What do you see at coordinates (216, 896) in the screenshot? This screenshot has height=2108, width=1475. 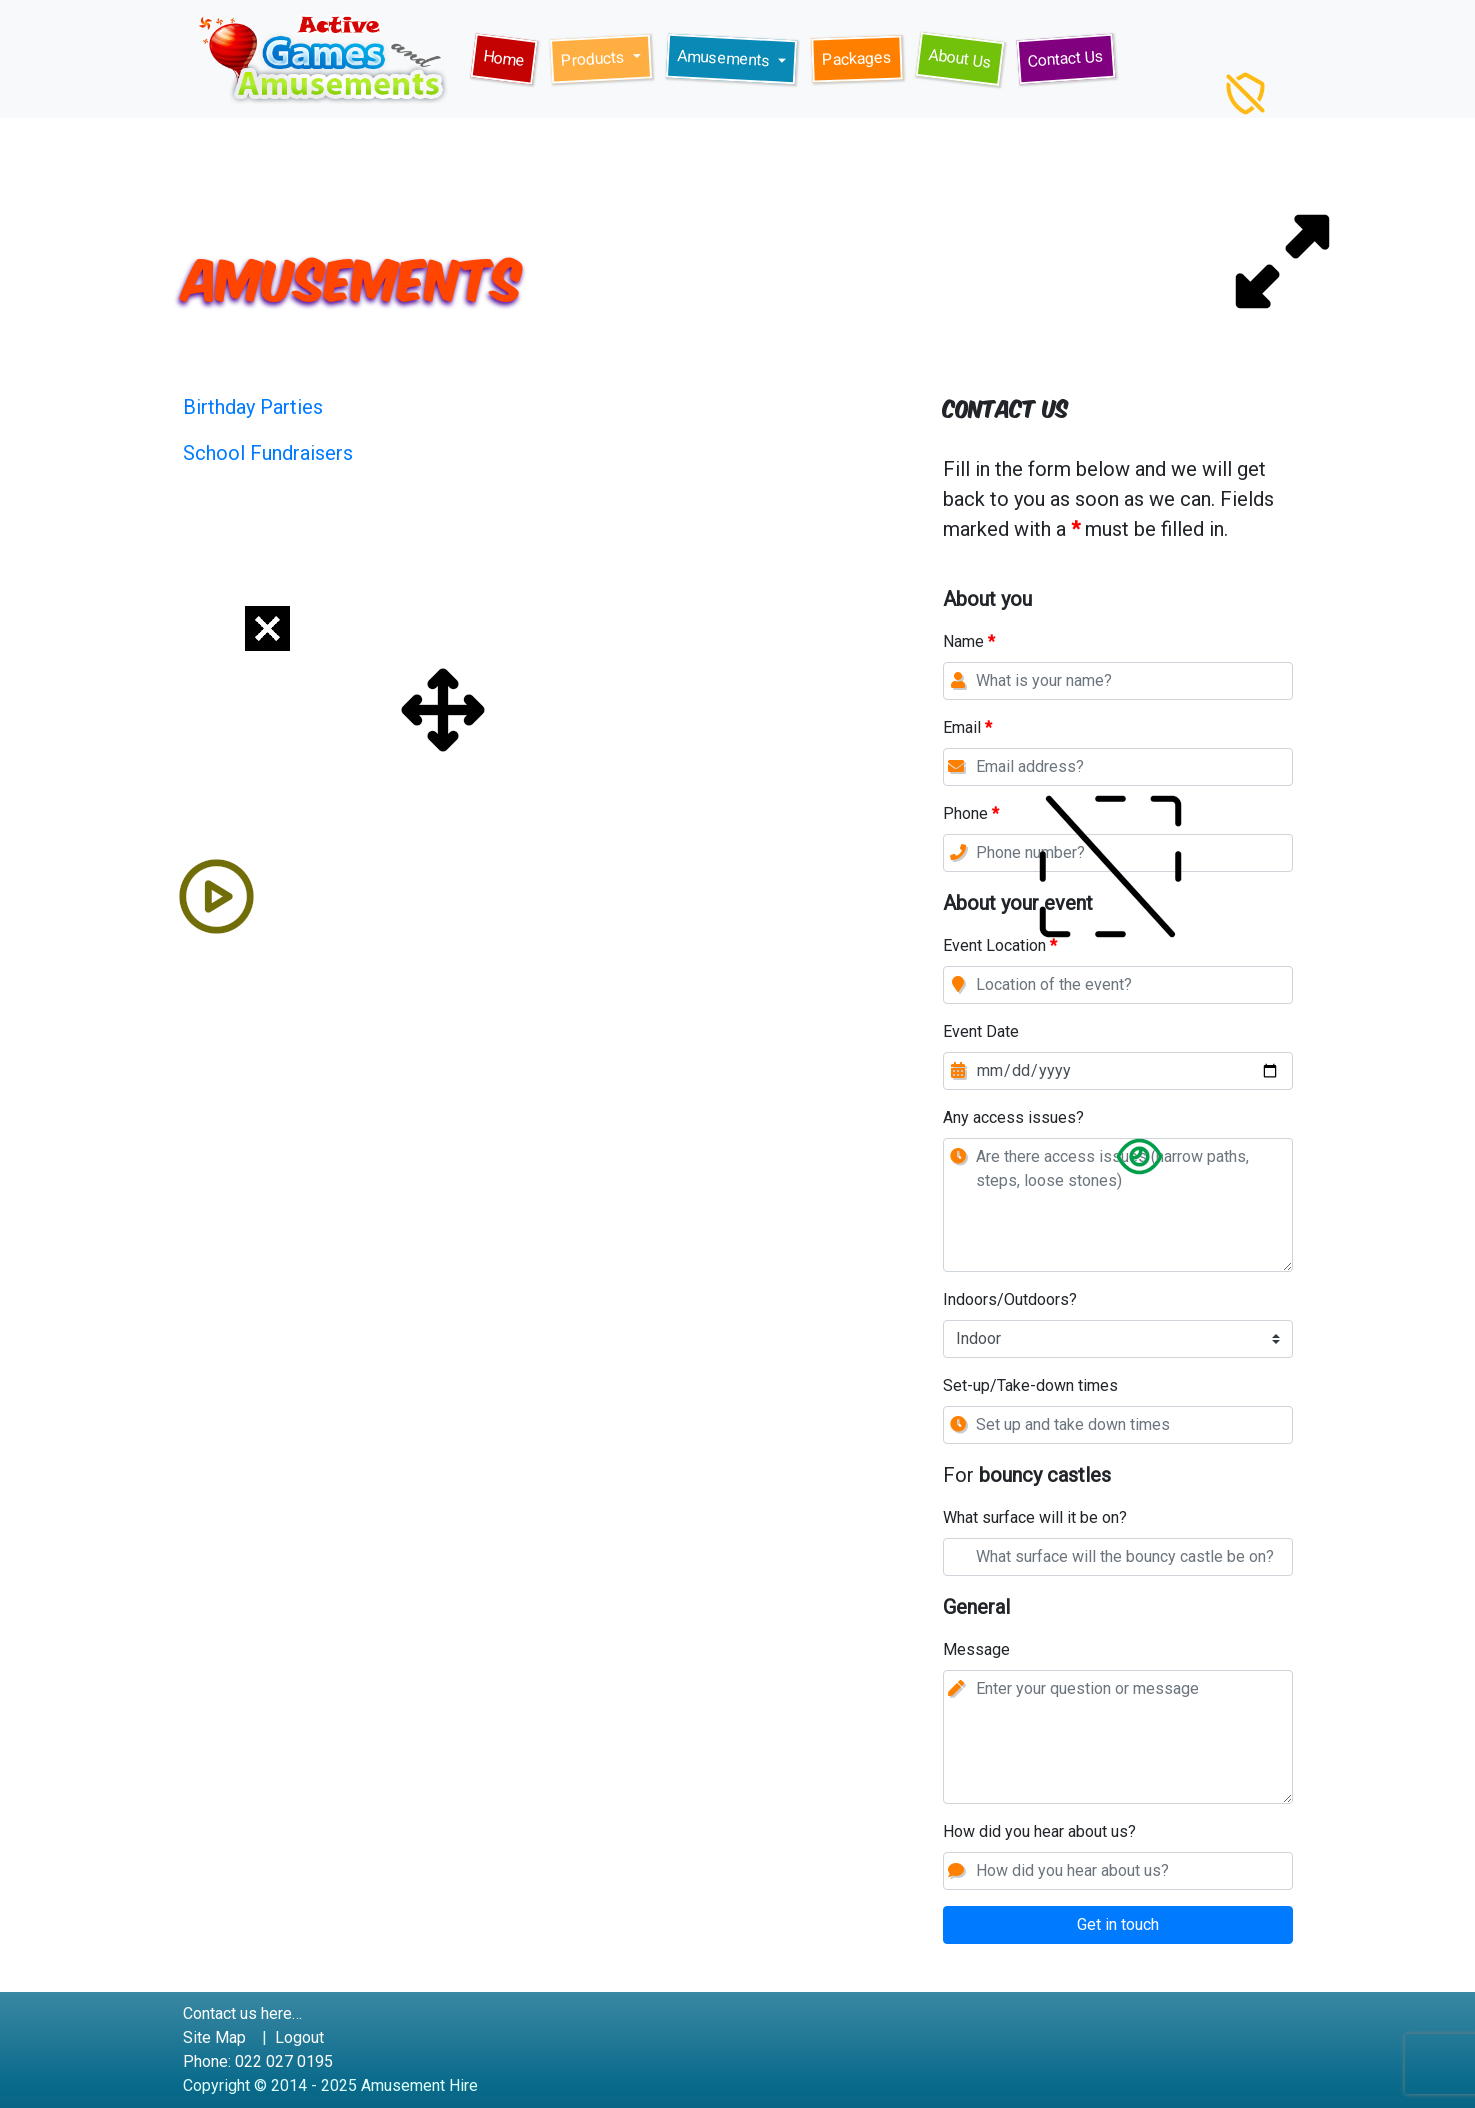 I see `play media or video content` at bounding box center [216, 896].